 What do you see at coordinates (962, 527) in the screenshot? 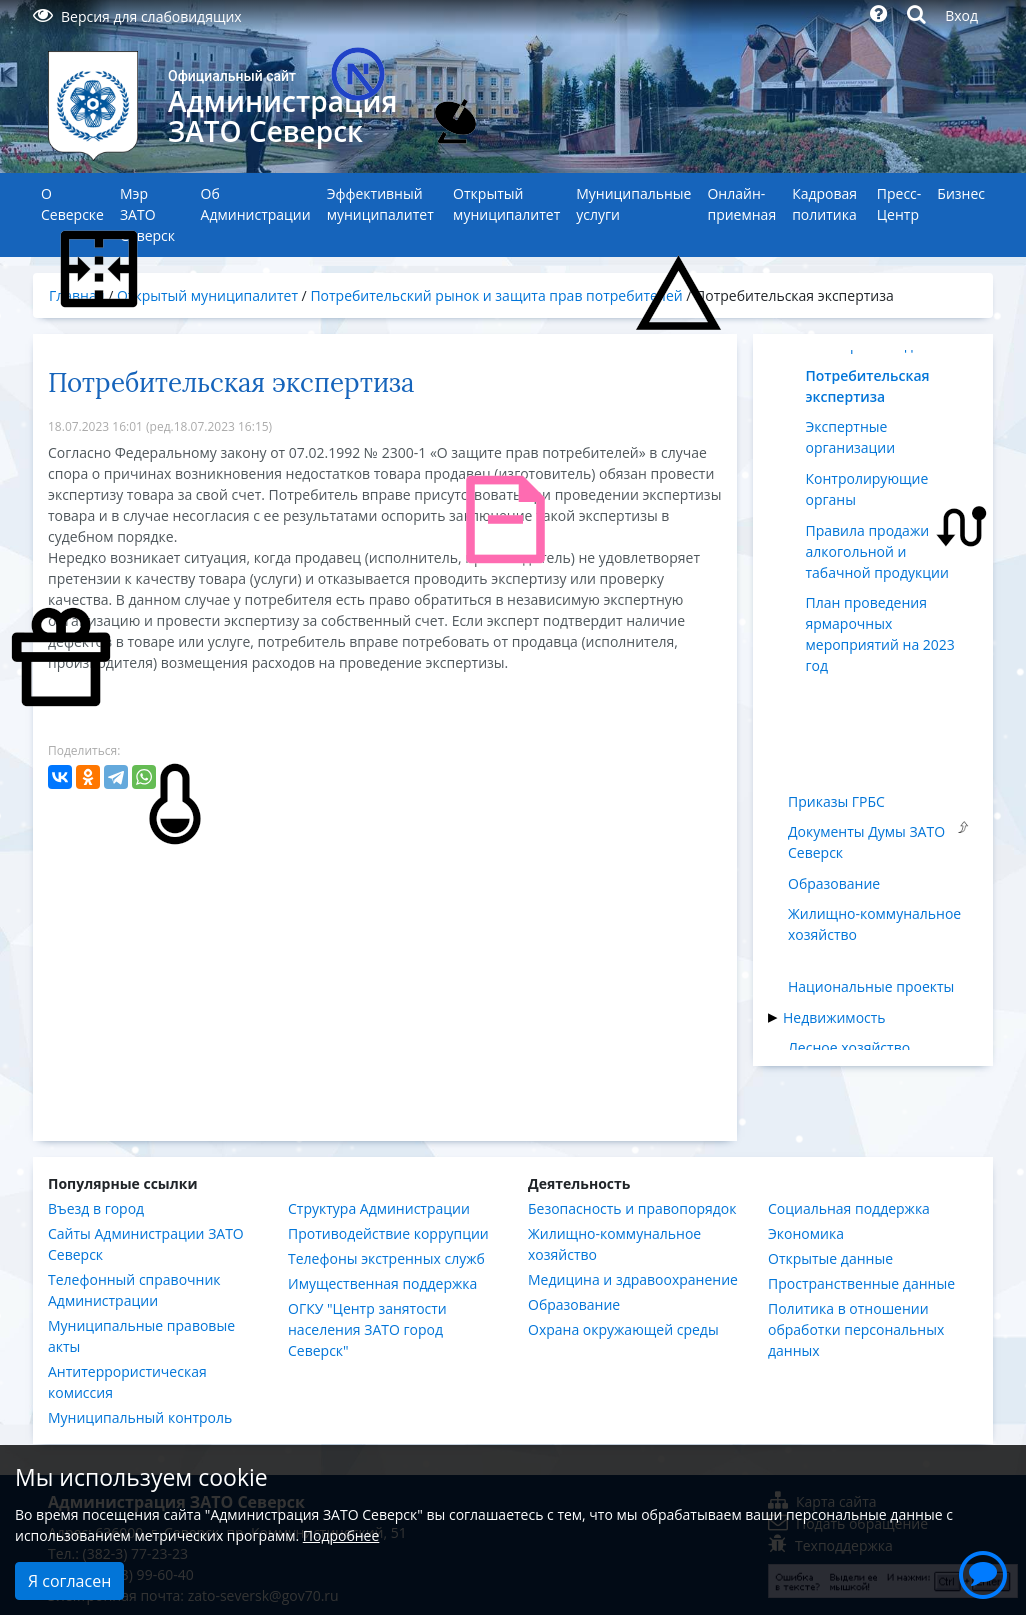
I see `view directions or navigation route` at bounding box center [962, 527].